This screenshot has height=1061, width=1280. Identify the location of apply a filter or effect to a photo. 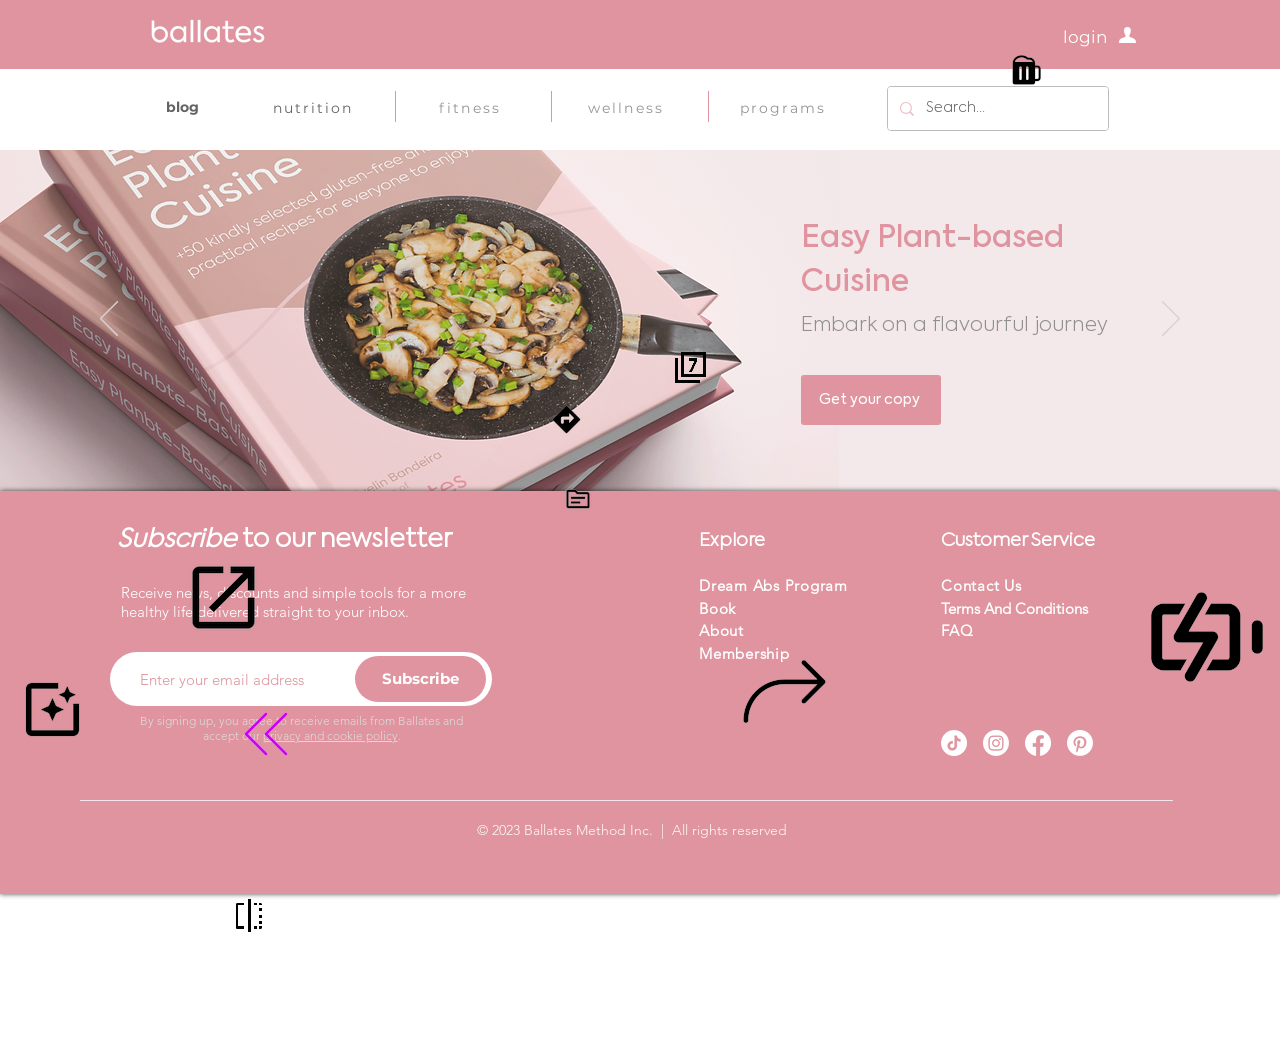
(52, 709).